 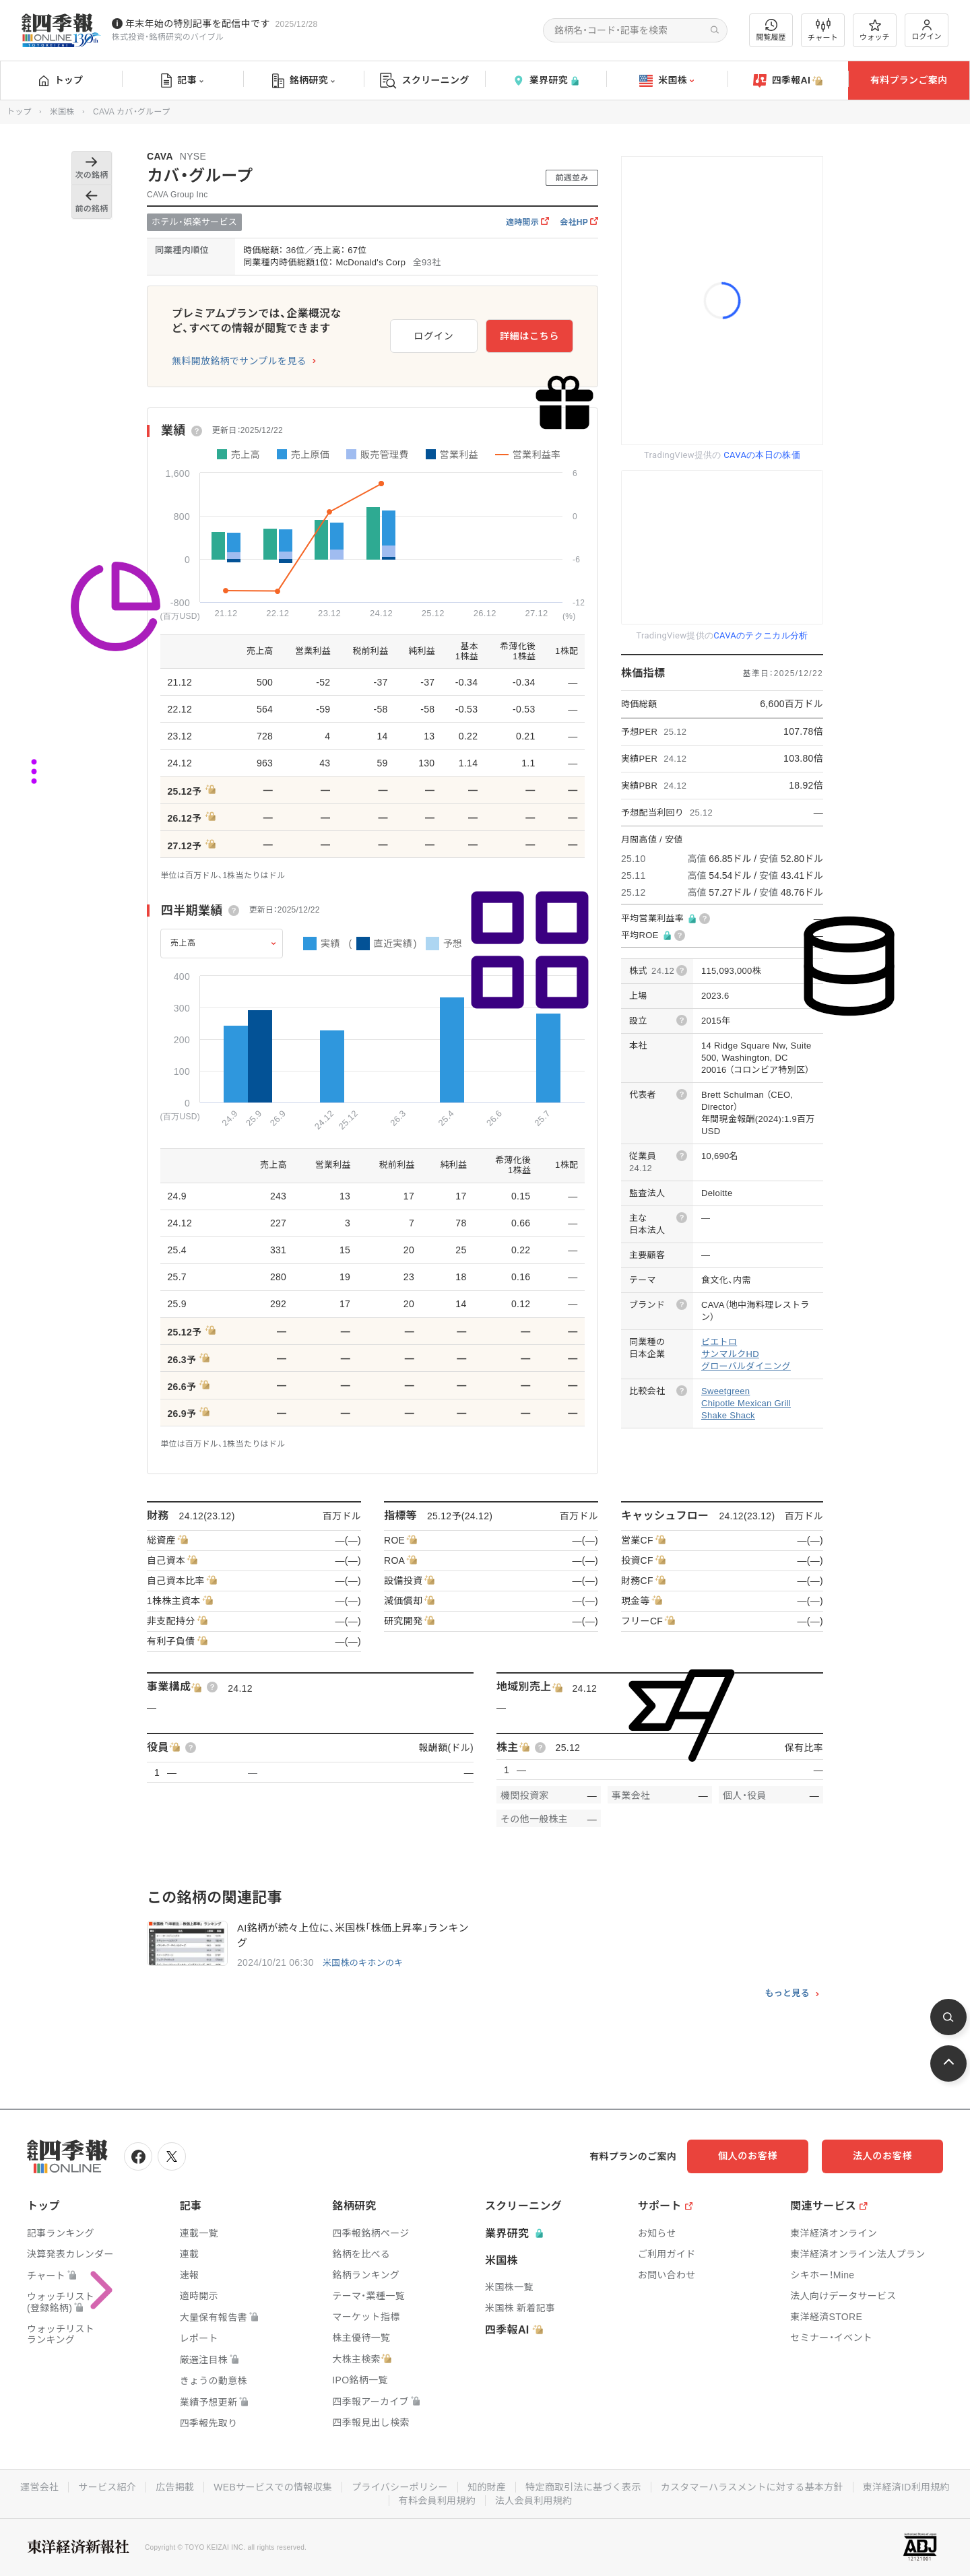 What do you see at coordinates (680, 1711) in the screenshot?
I see `flag or bookmark an item` at bounding box center [680, 1711].